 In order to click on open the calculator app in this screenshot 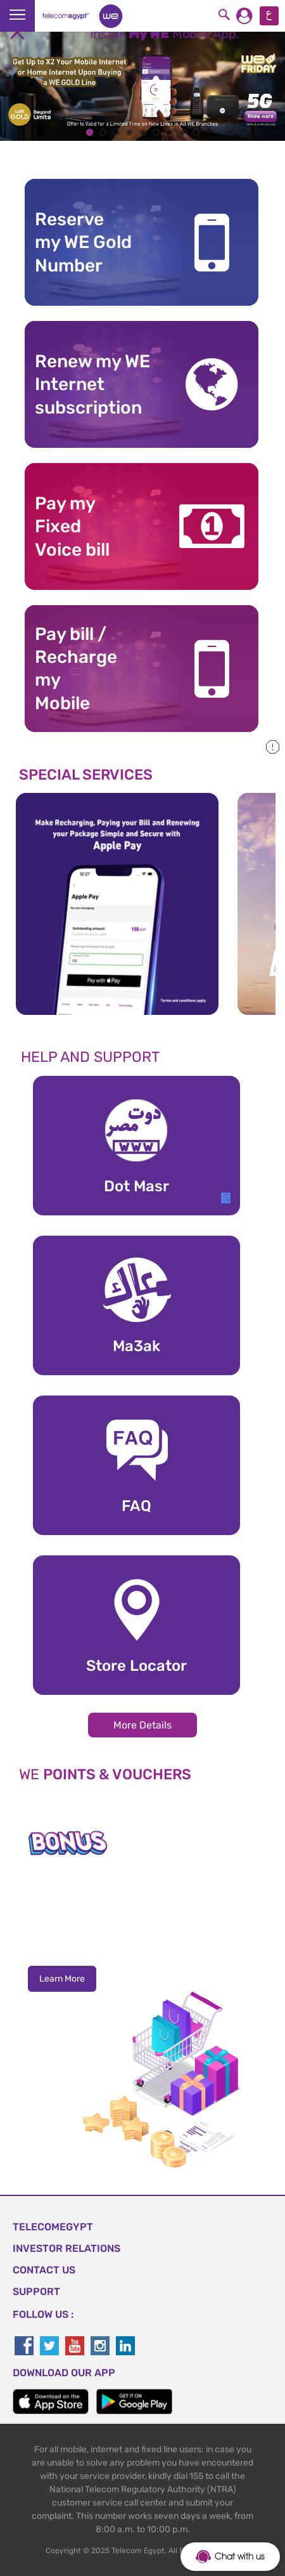, I will do `click(225, 1198)`.